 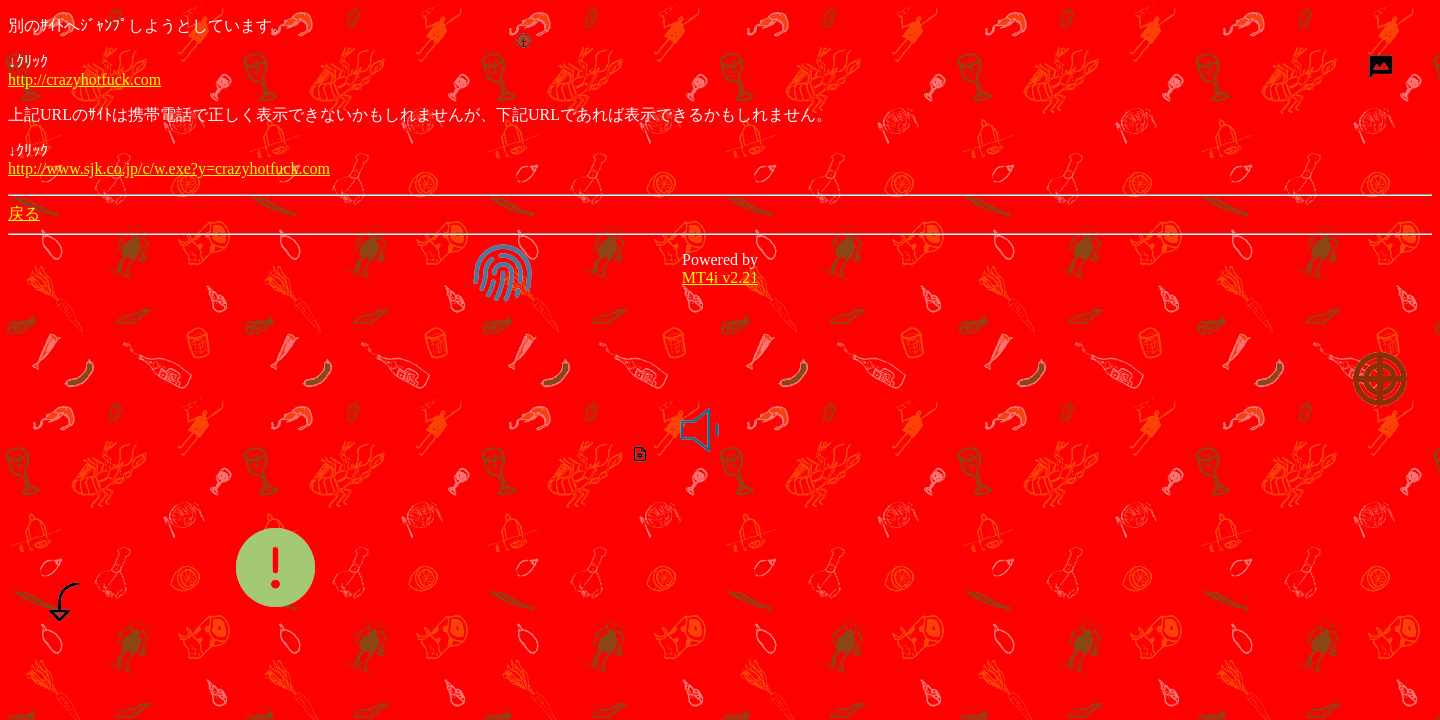 I want to click on go back and down in navigation, so click(x=64, y=602).